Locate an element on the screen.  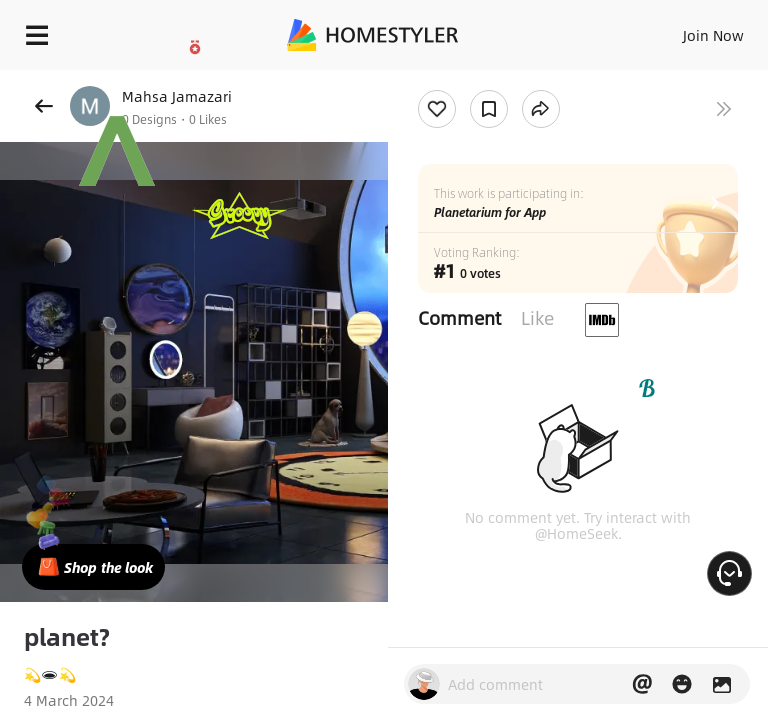
visit teratail programming Q&A community is located at coordinates (117, 151).